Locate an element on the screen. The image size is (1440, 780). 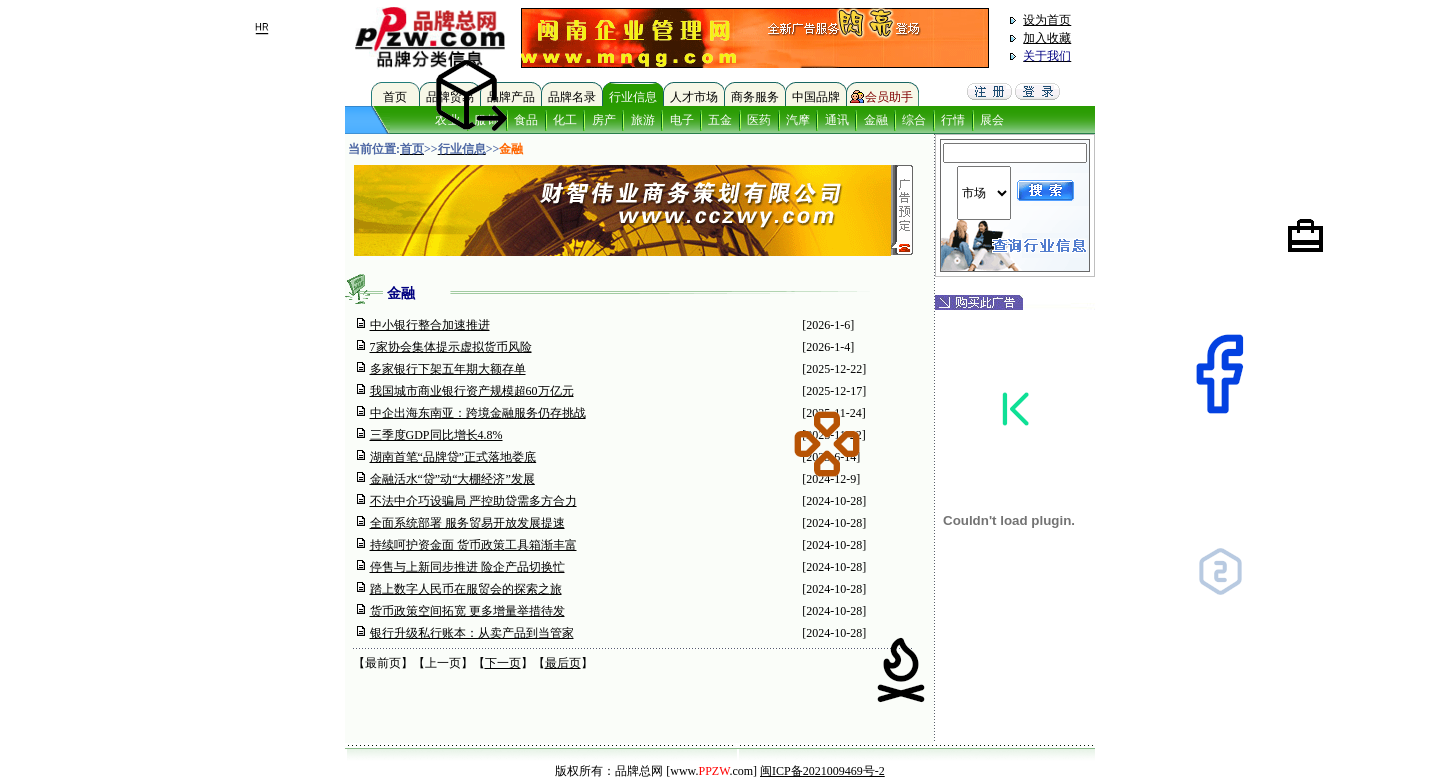
insert a horizontal rule or divider line is located at coordinates (262, 28).